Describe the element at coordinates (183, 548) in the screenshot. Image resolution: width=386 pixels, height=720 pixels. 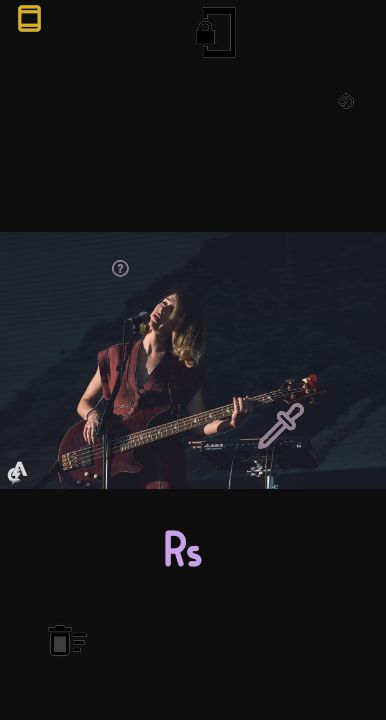
I see `indicates Indian rupee currency` at that location.